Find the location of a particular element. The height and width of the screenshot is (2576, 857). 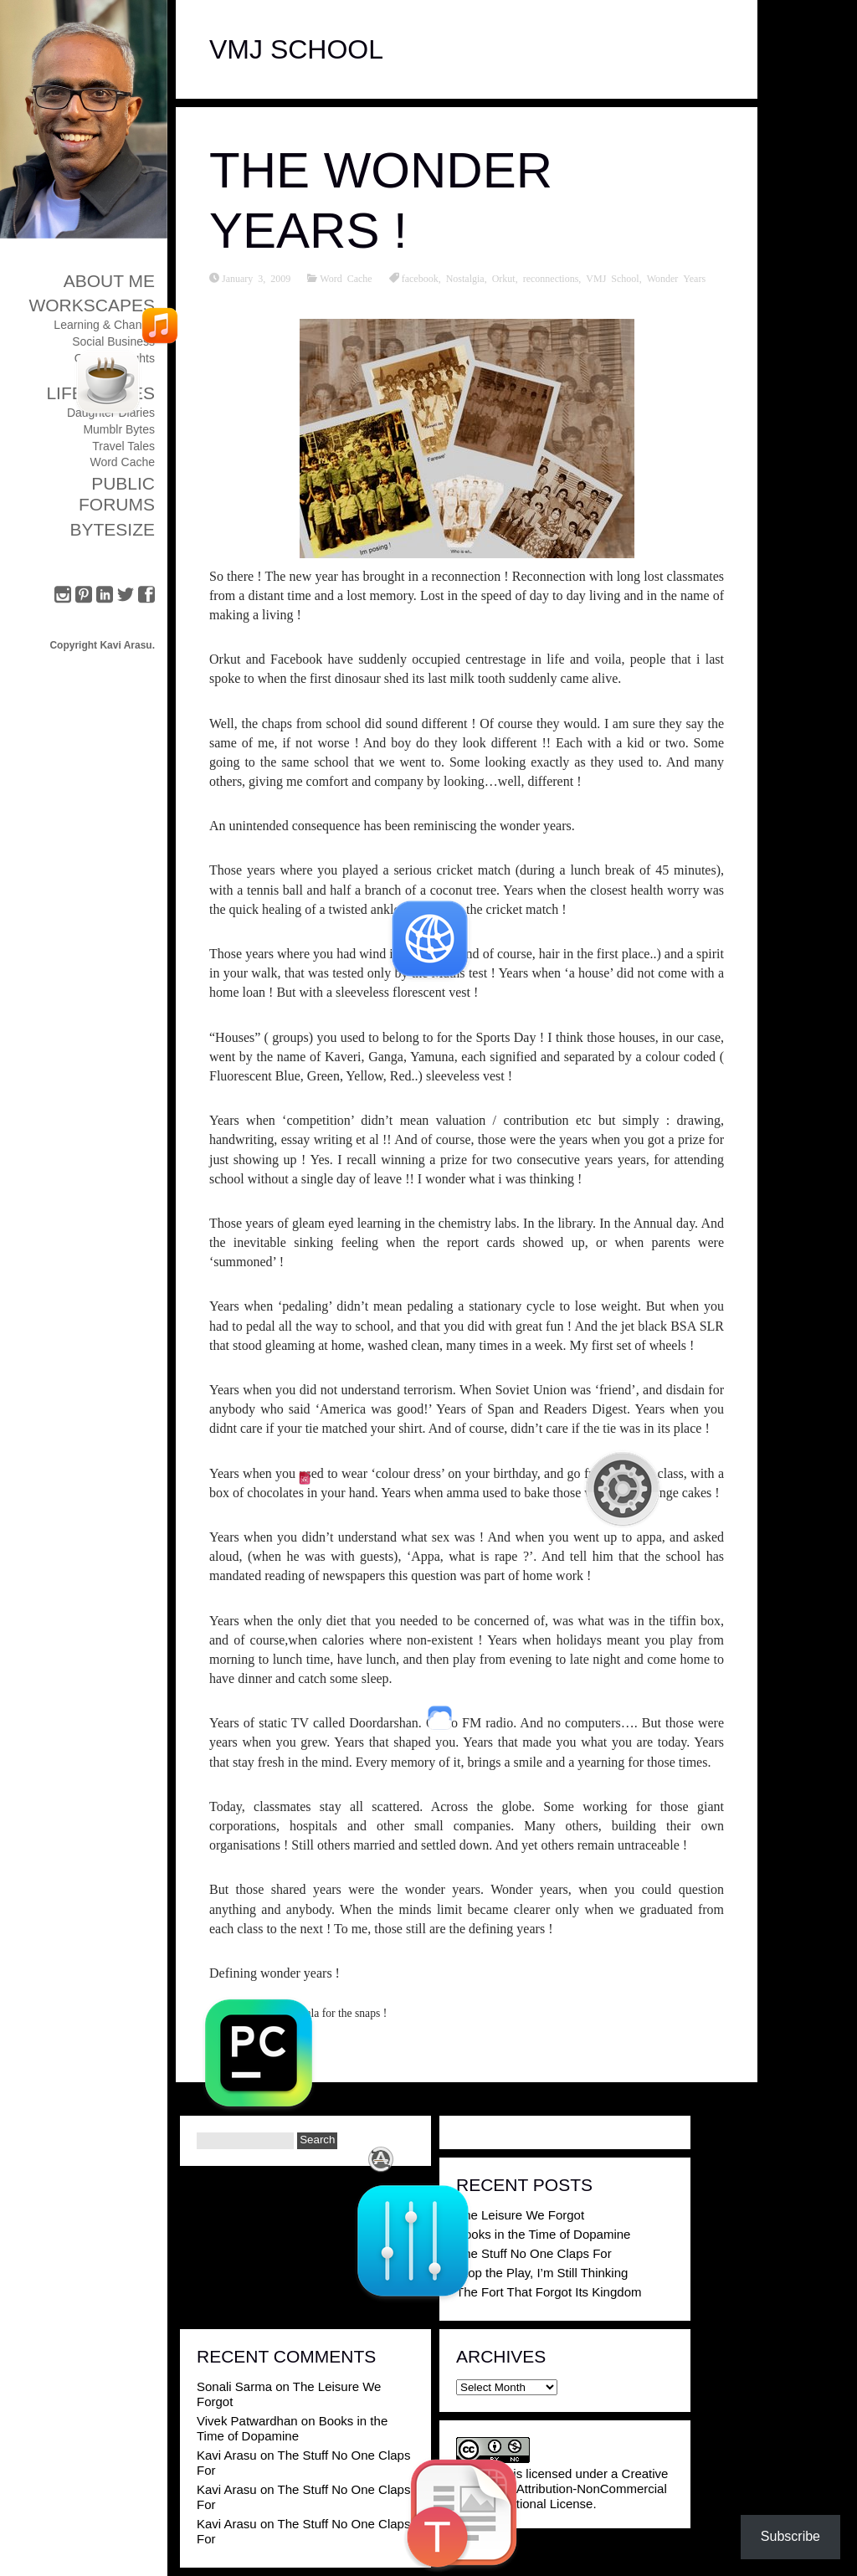

open PyCharm IDE is located at coordinates (259, 2053).